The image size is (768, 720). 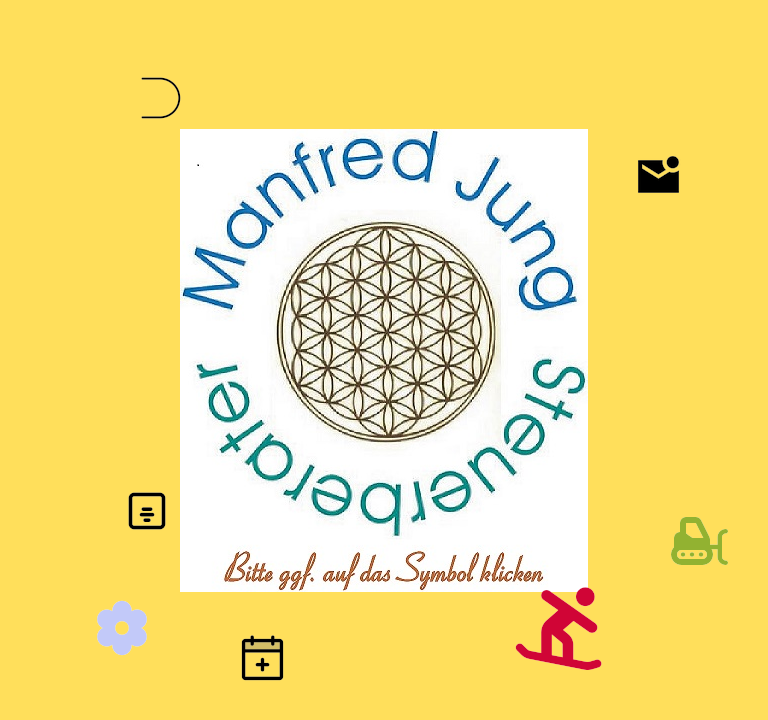 I want to click on indicates snow removal services active, so click(x=698, y=541).